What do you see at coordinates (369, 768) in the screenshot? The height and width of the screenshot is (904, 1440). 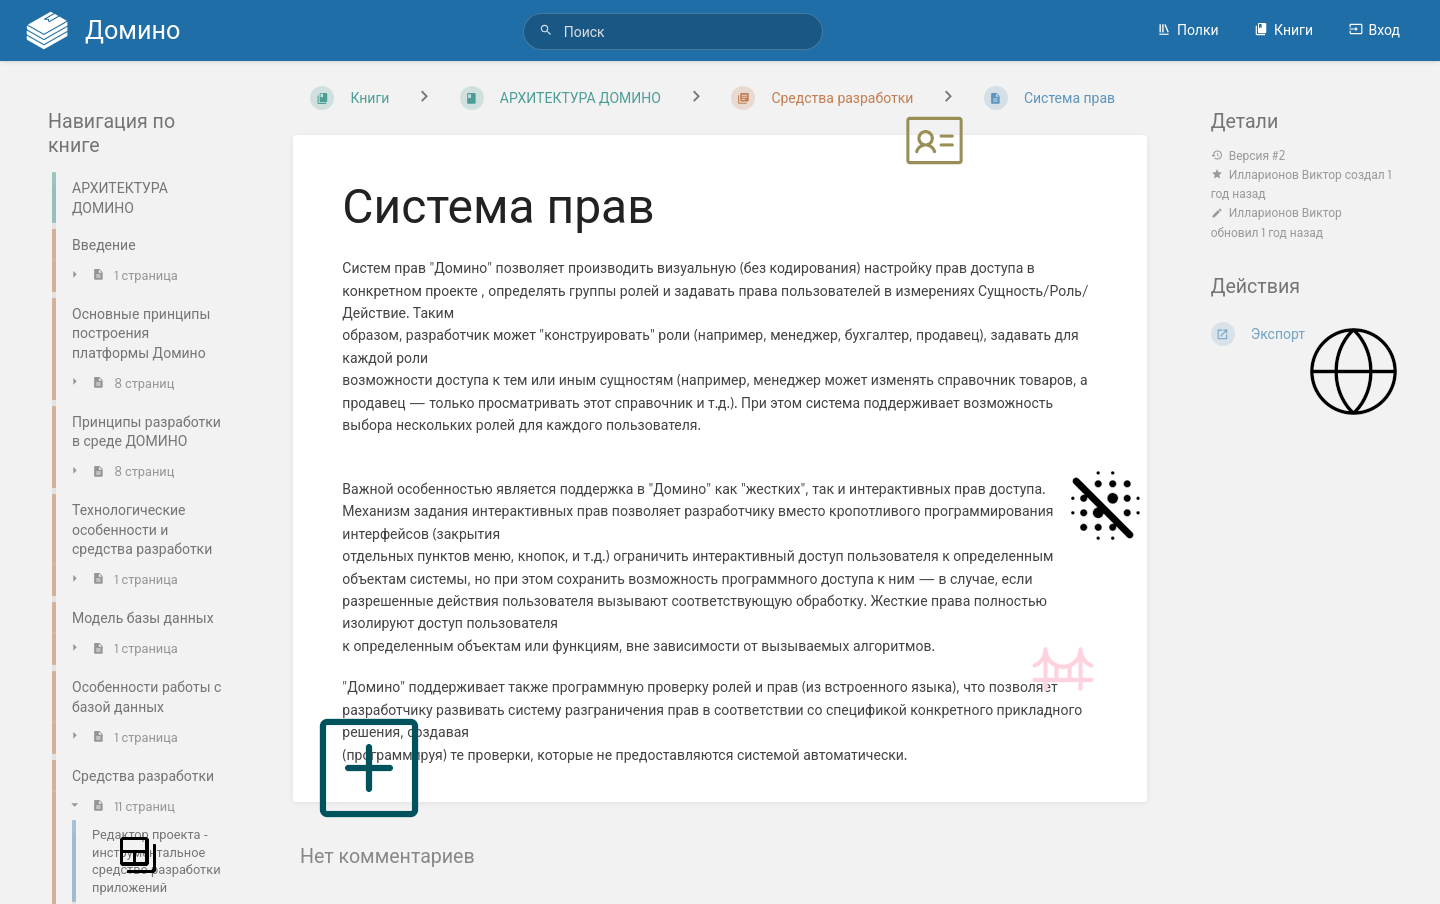 I see `add a new item or entry` at bounding box center [369, 768].